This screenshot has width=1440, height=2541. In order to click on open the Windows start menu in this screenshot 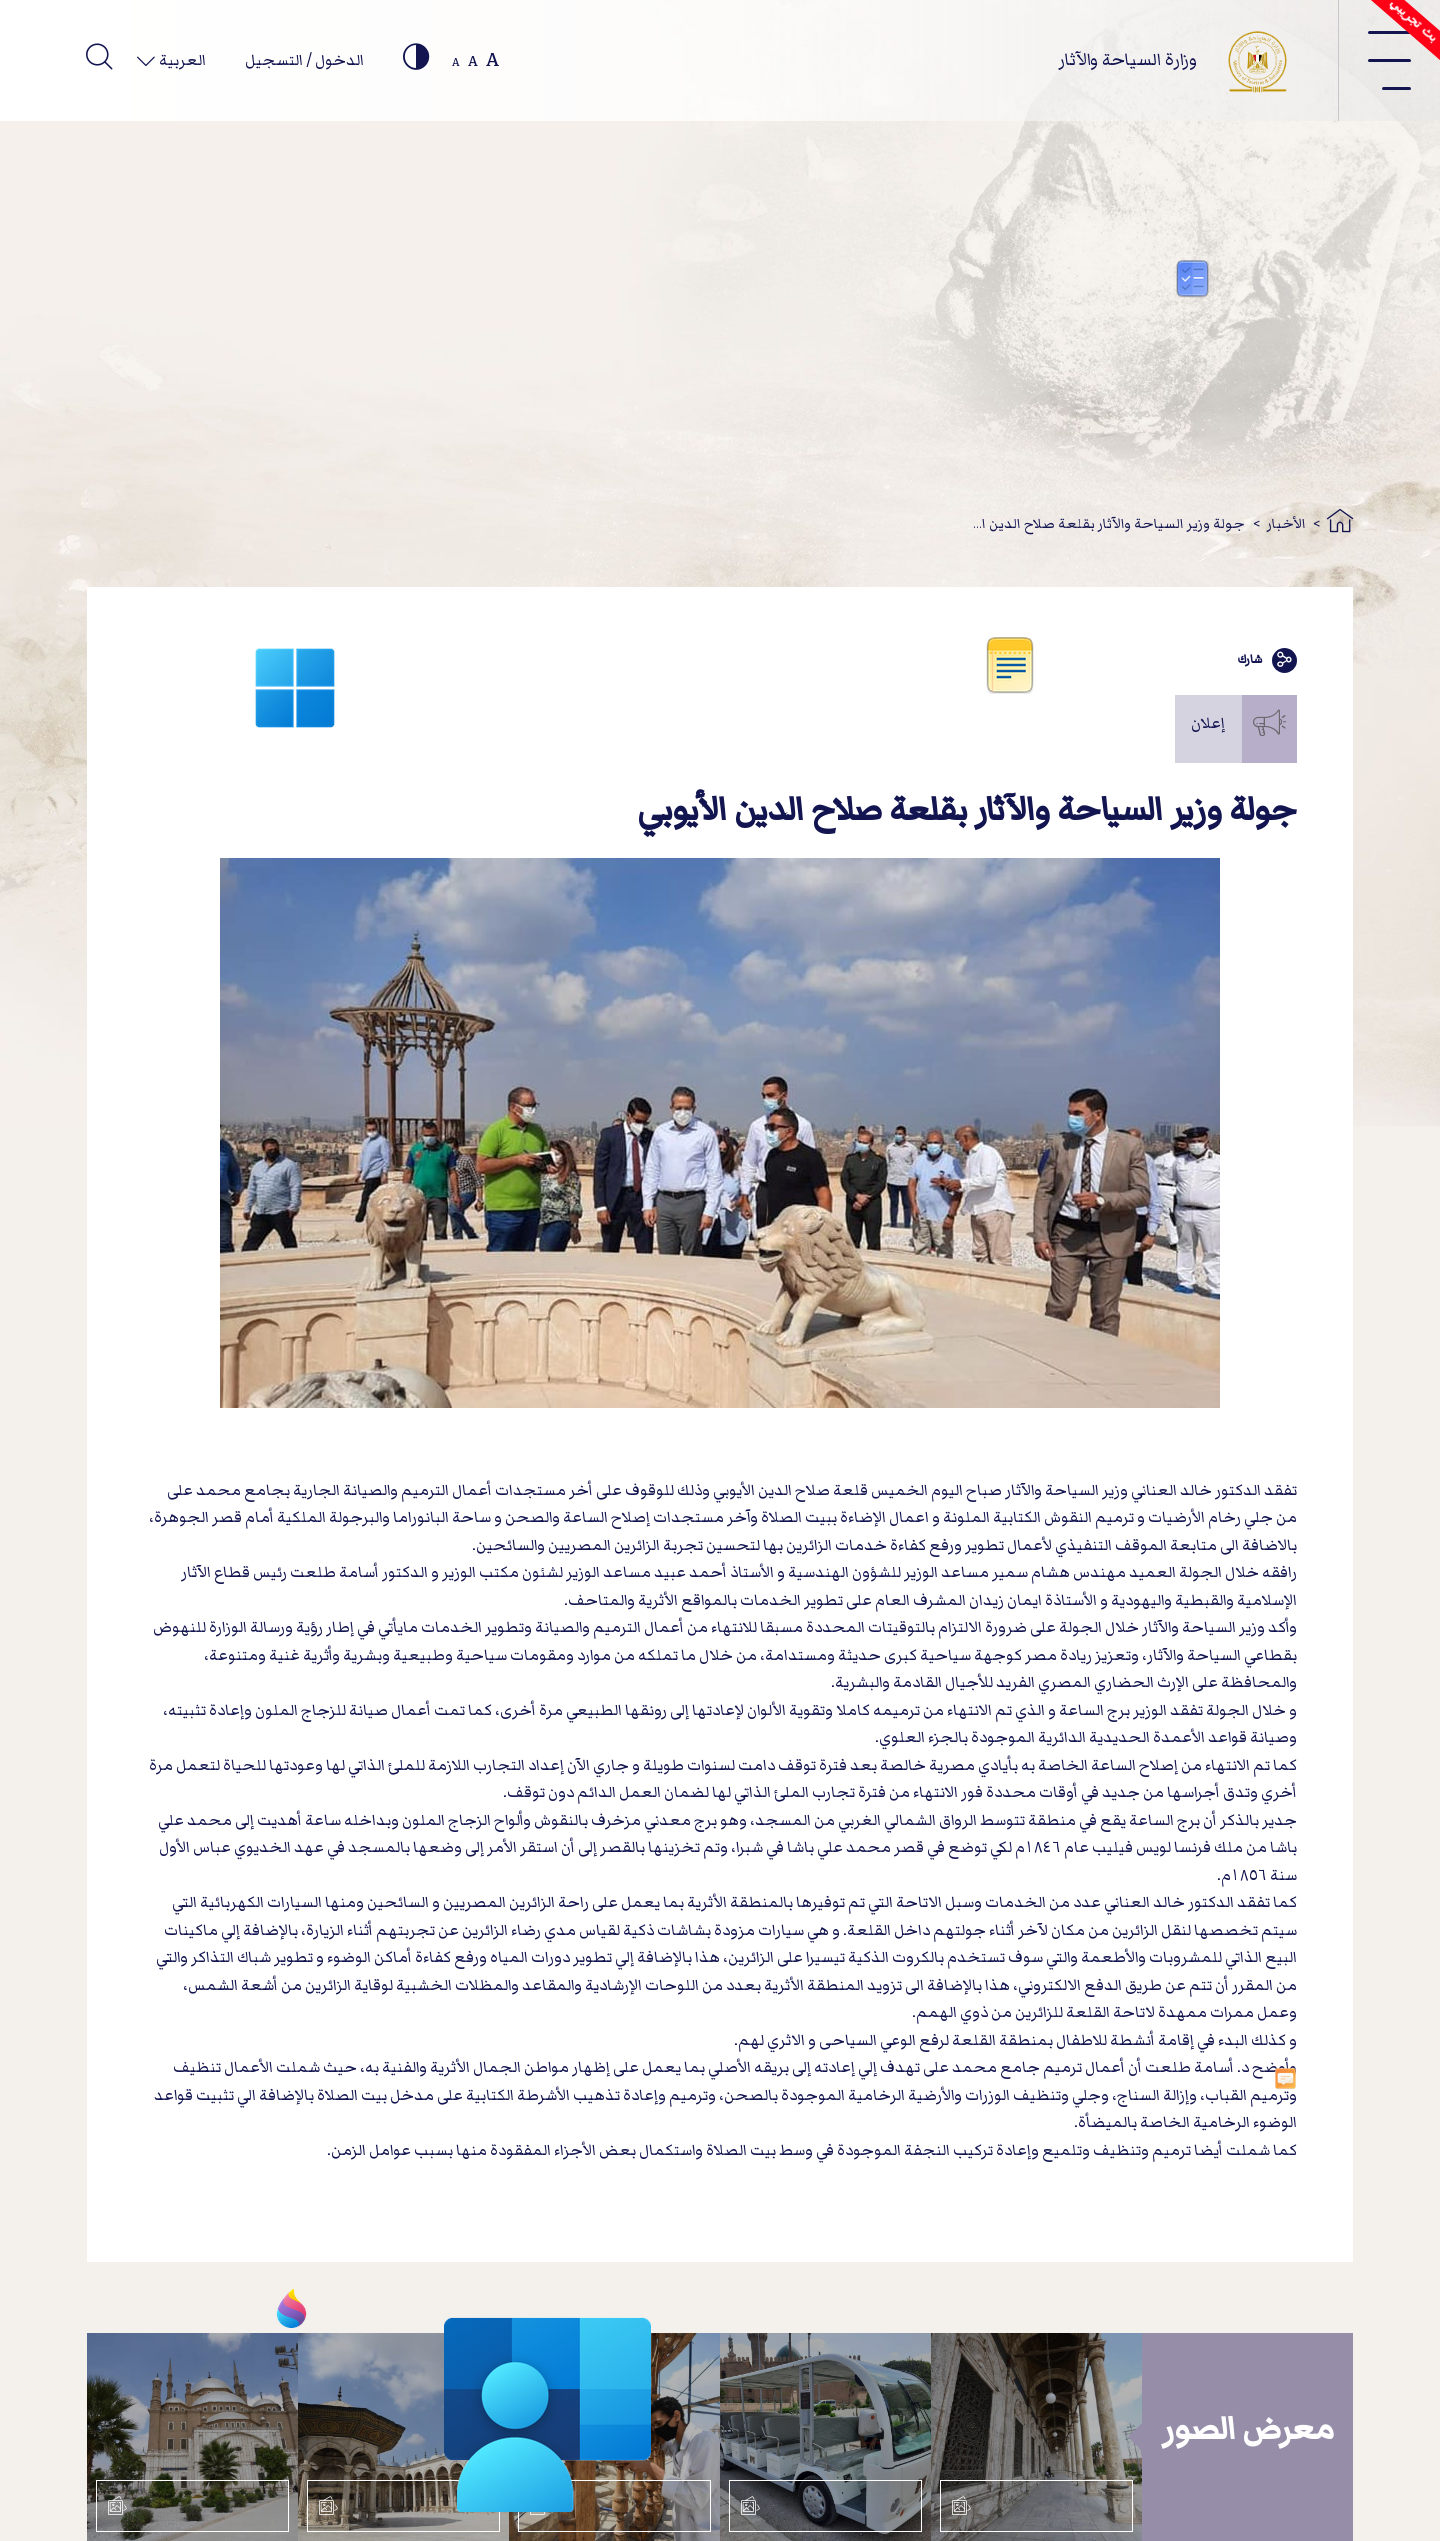, I will do `click(295, 688)`.